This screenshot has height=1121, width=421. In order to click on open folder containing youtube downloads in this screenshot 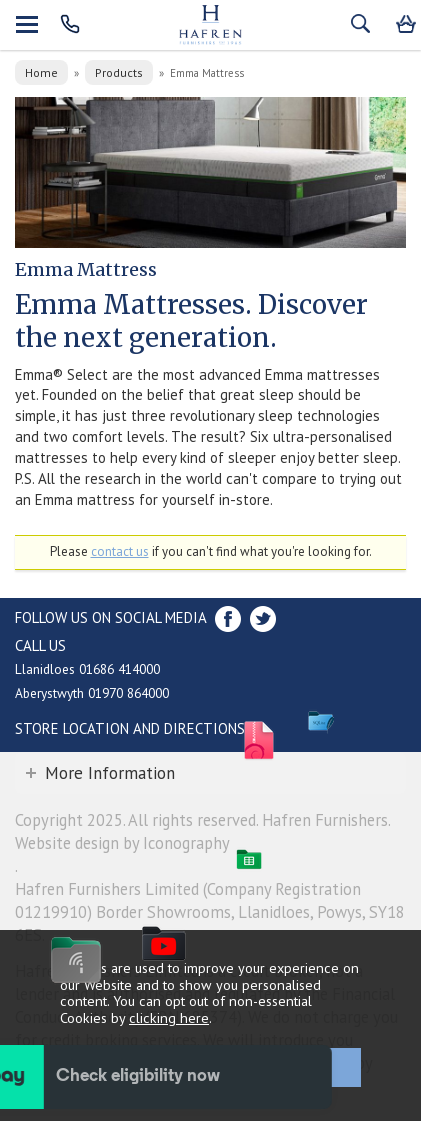, I will do `click(163, 944)`.